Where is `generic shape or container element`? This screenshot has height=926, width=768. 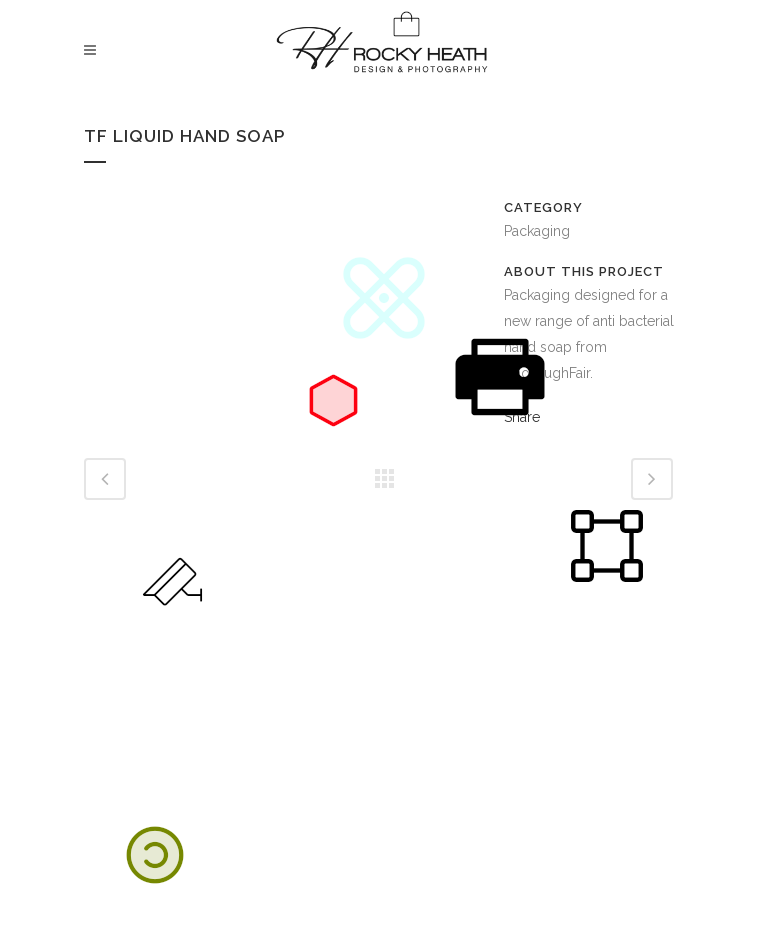 generic shape or container element is located at coordinates (333, 400).